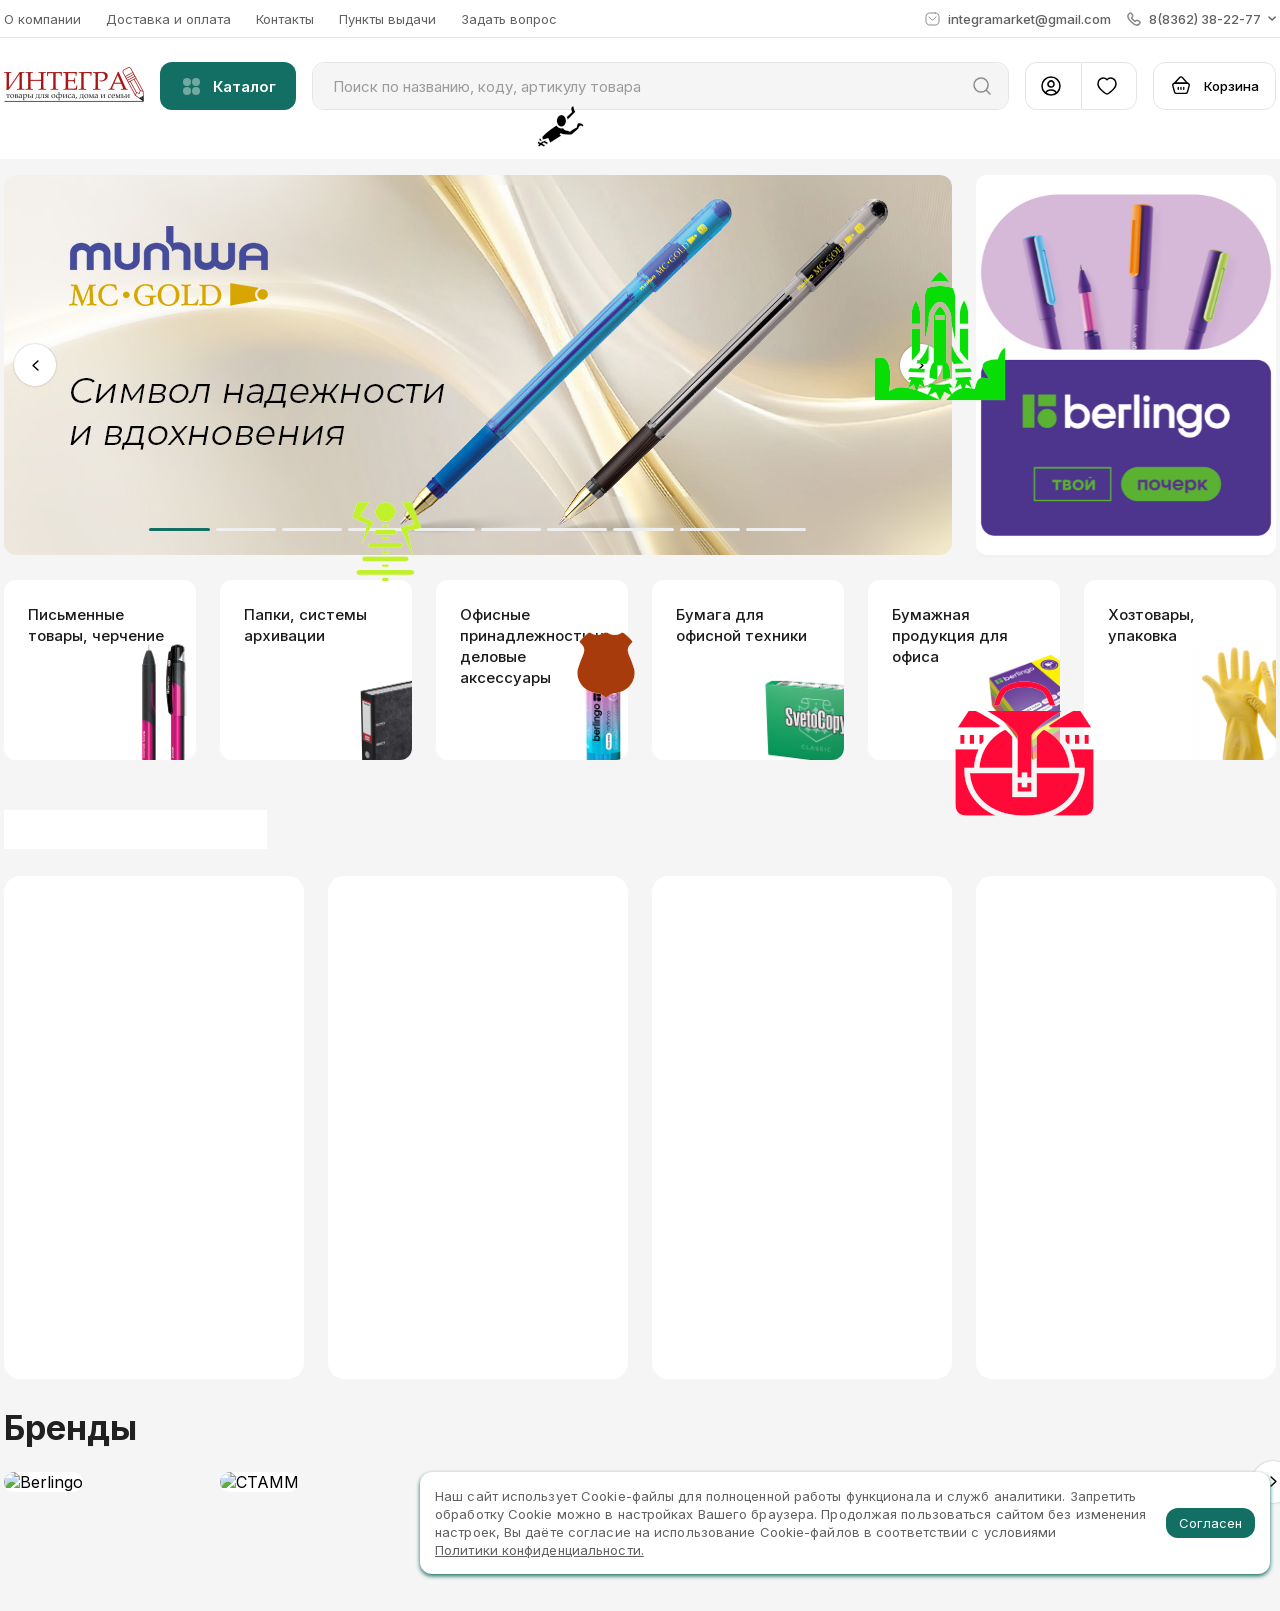 The height and width of the screenshot is (1611, 1280). What do you see at coordinates (560, 126) in the screenshot?
I see `indicates a crawling or stealth movement mode` at bounding box center [560, 126].